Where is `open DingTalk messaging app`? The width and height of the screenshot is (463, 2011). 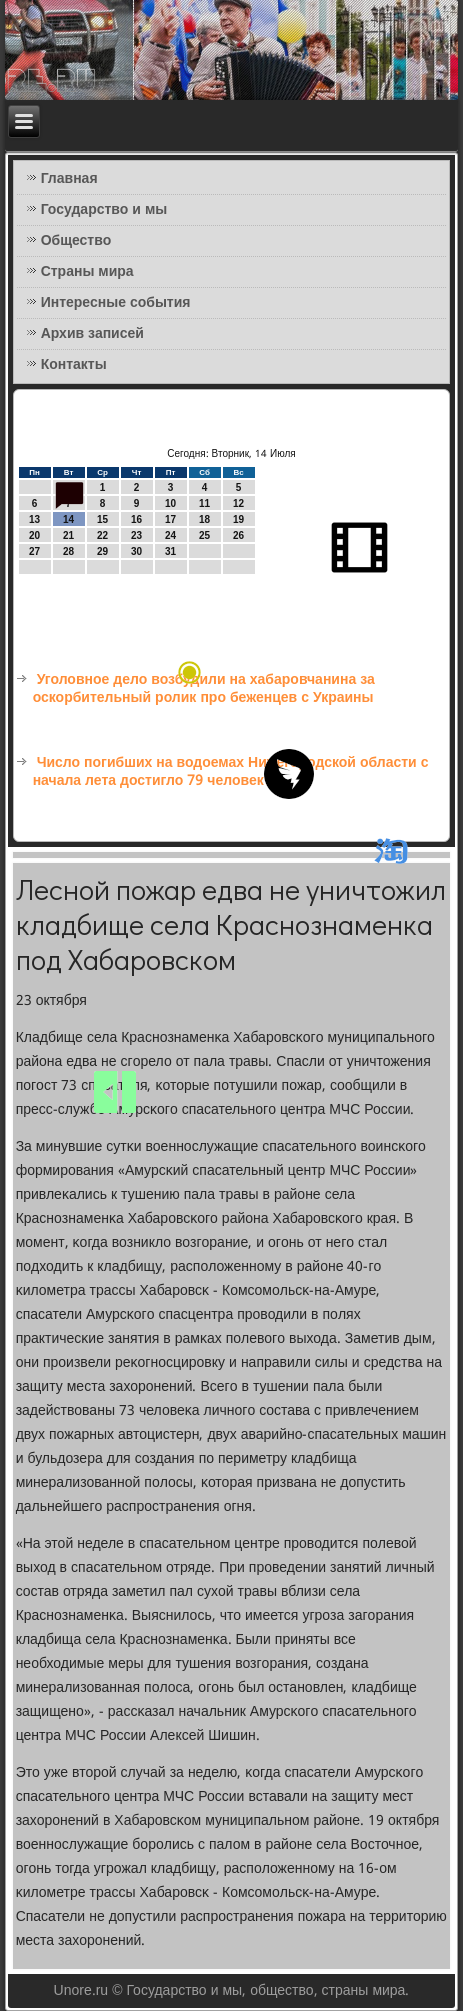 open DingTalk messaging app is located at coordinates (289, 774).